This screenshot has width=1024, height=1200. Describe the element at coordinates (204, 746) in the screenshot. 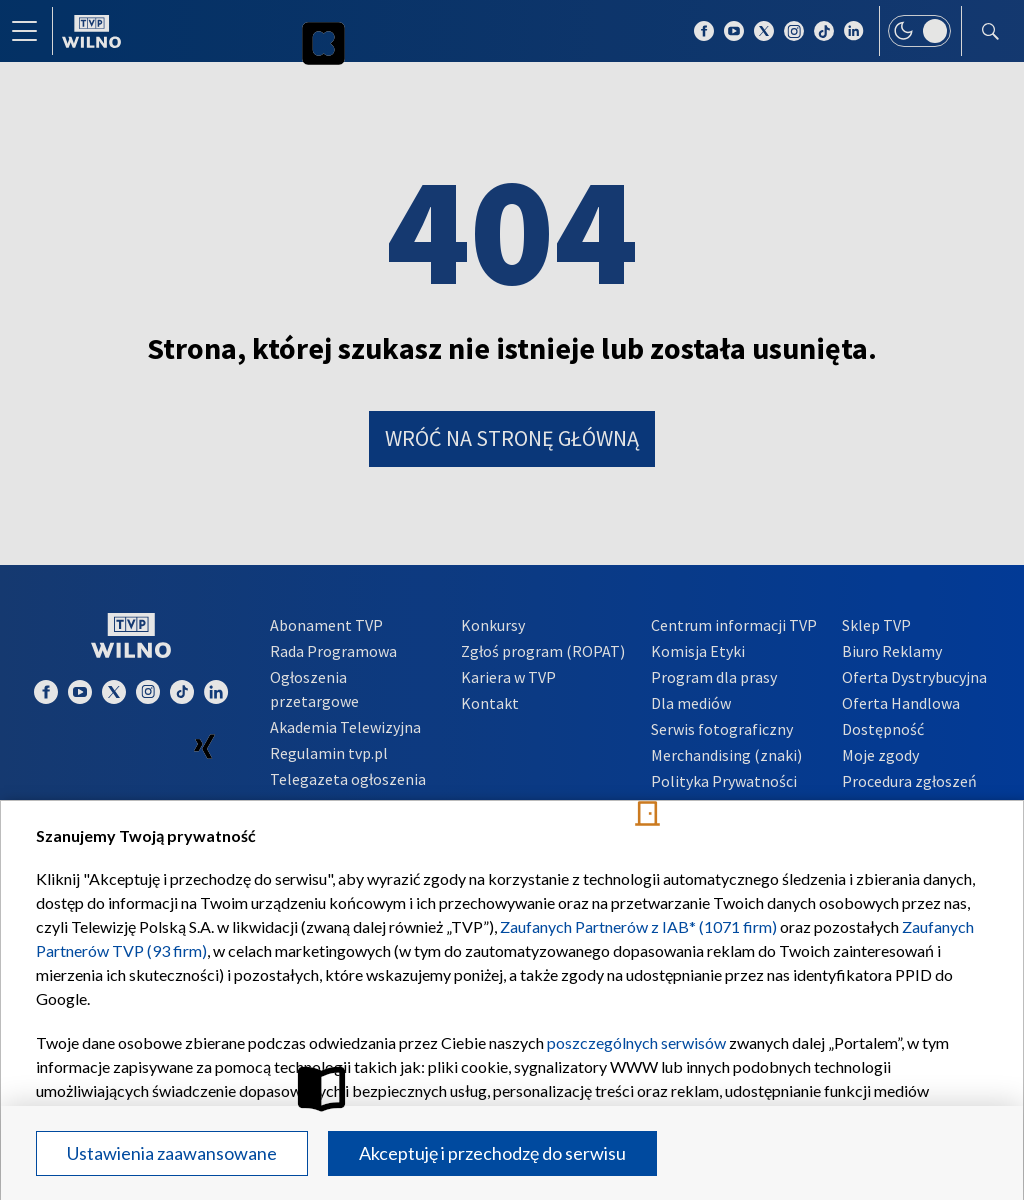

I see `link to xing professional network profile` at that location.